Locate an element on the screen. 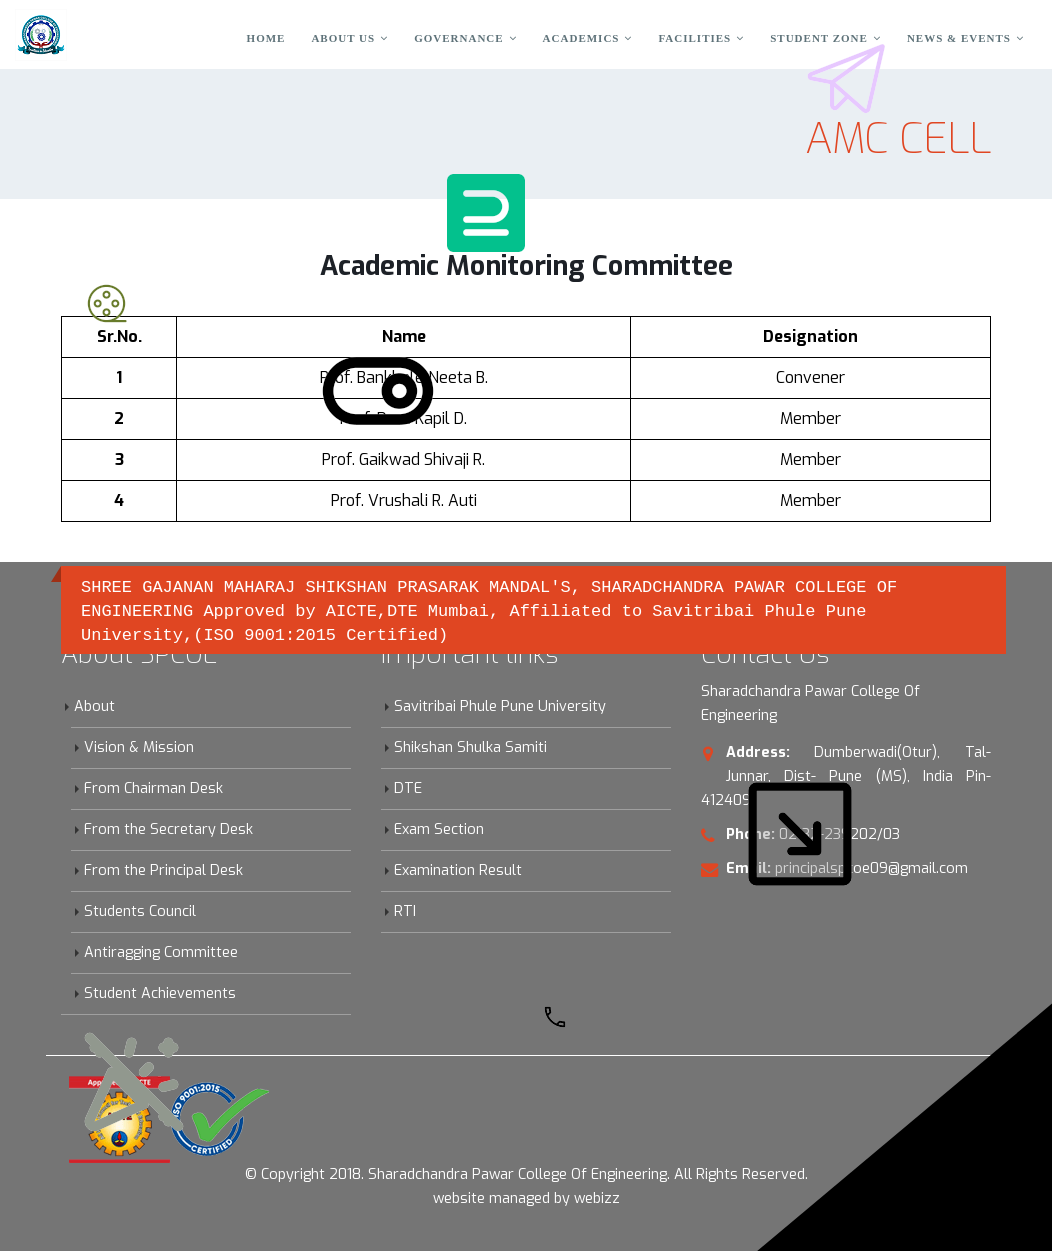  toggle switch in the on position is located at coordinates (378, 391).